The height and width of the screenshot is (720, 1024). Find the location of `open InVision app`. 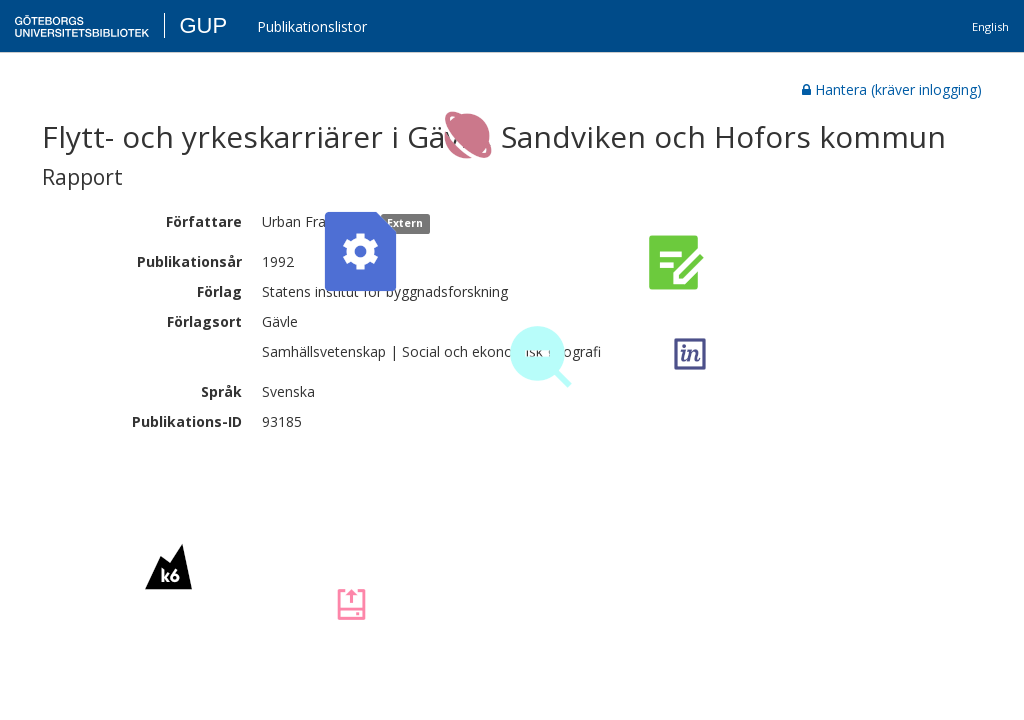

open InVision app is located at coordinates (690, 354).